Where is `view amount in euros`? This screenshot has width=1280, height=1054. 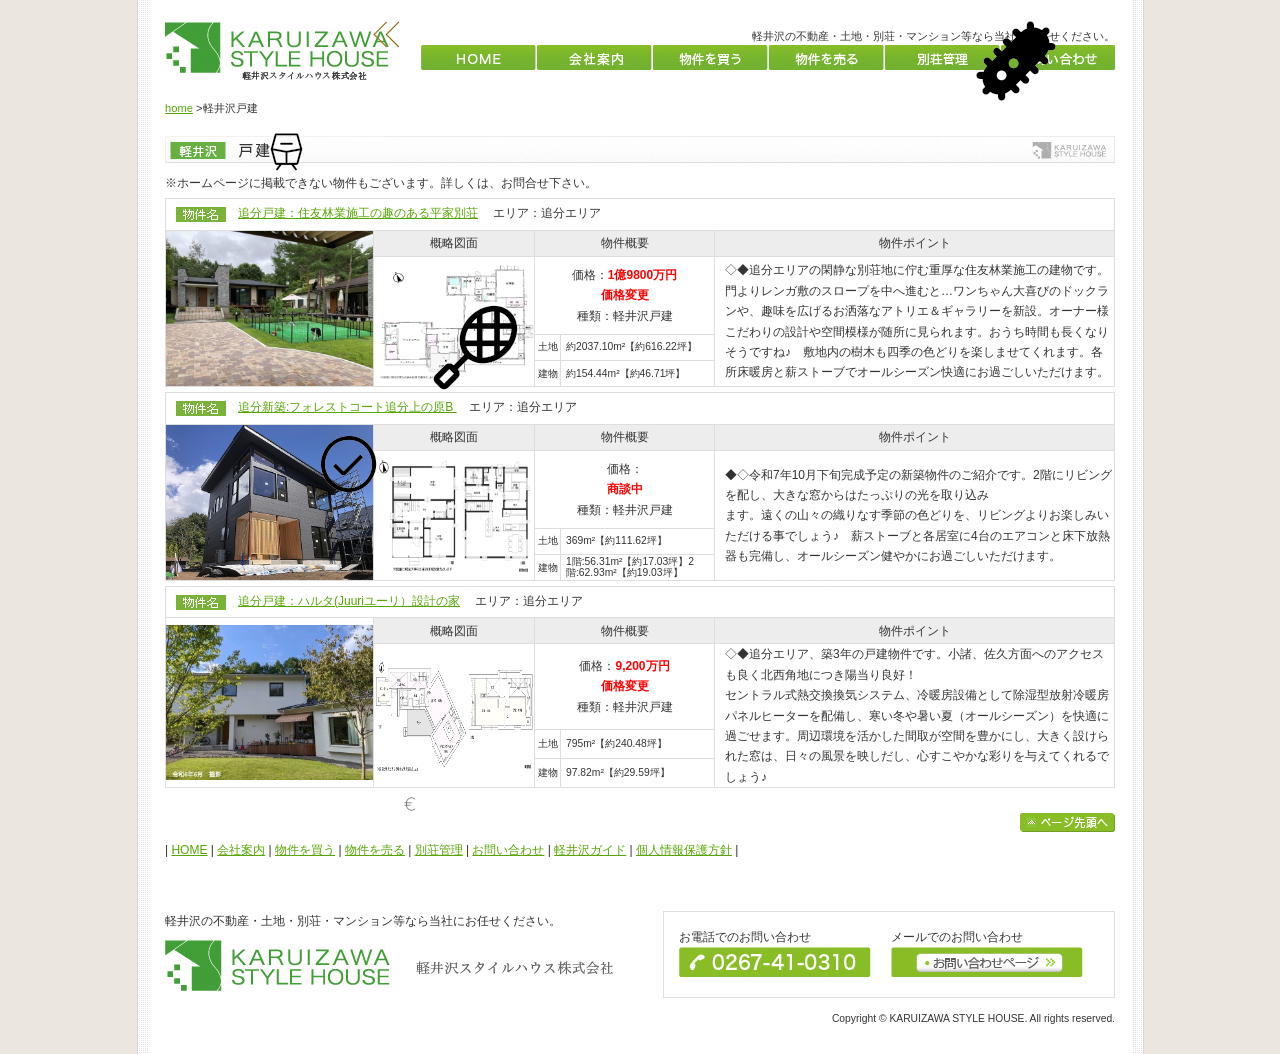
view amount in euros is located at coordinates (411, 804).